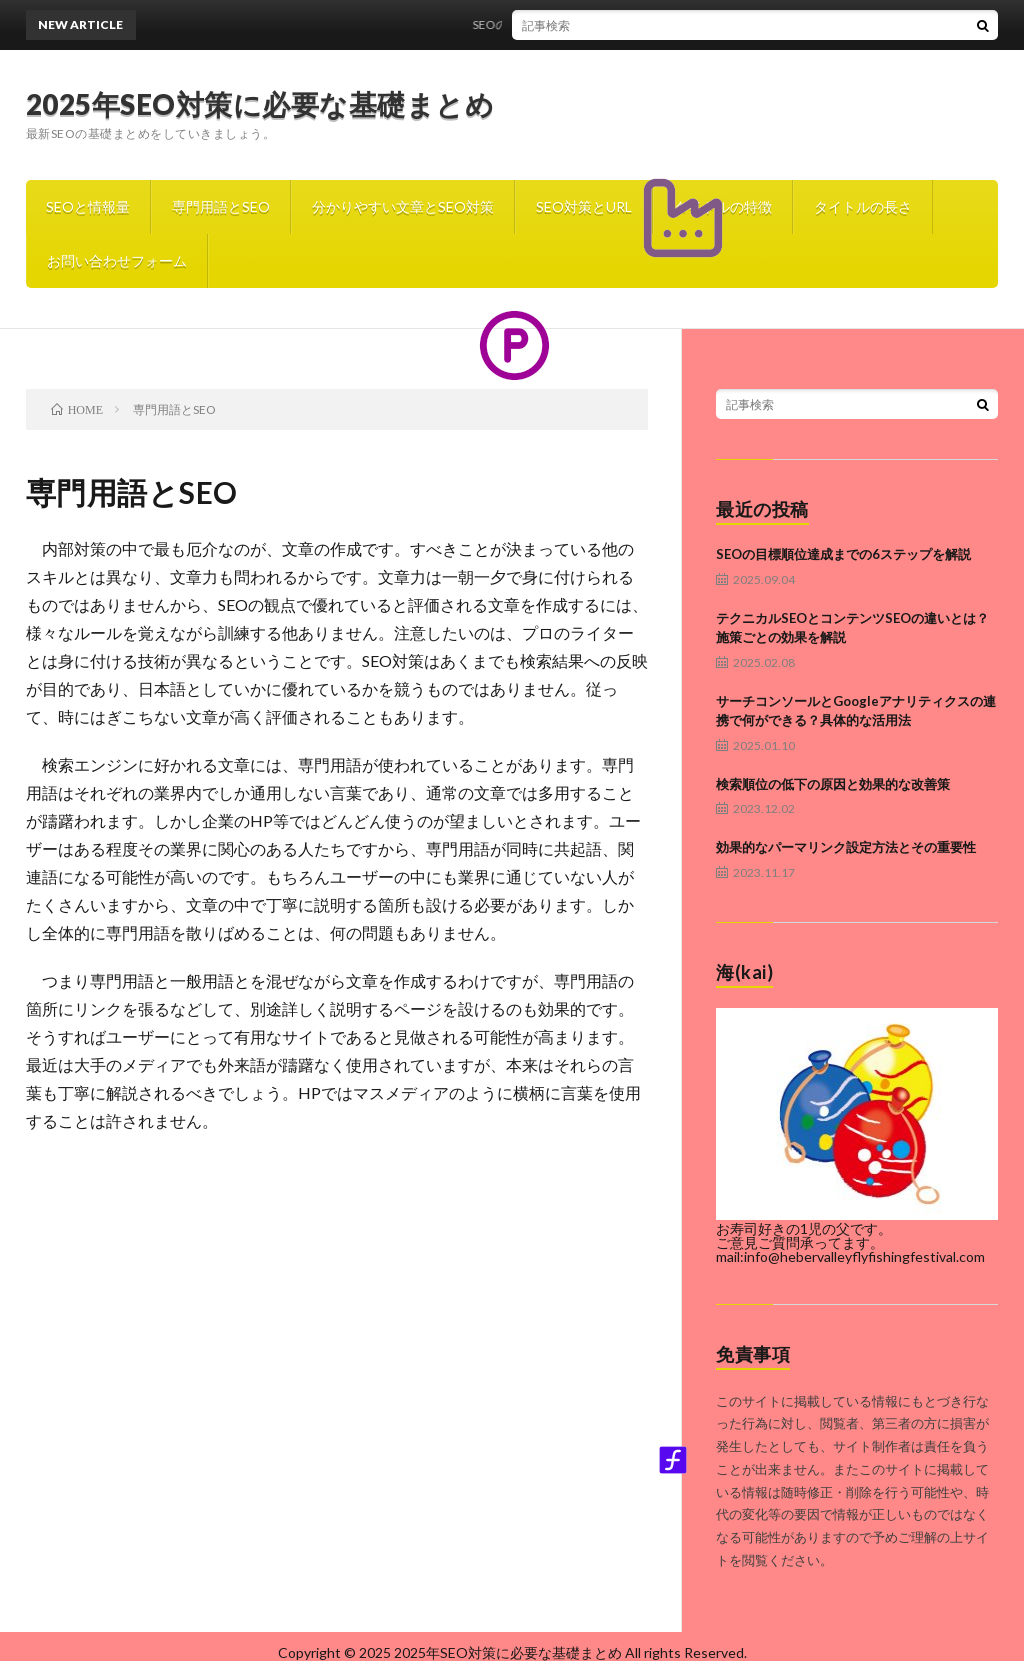 The height and width of the screenshot is (1661, 1024). Describe the element at coordinates (673, 1460) in the screenshot. I see `access or create a function in code editor` at that location.